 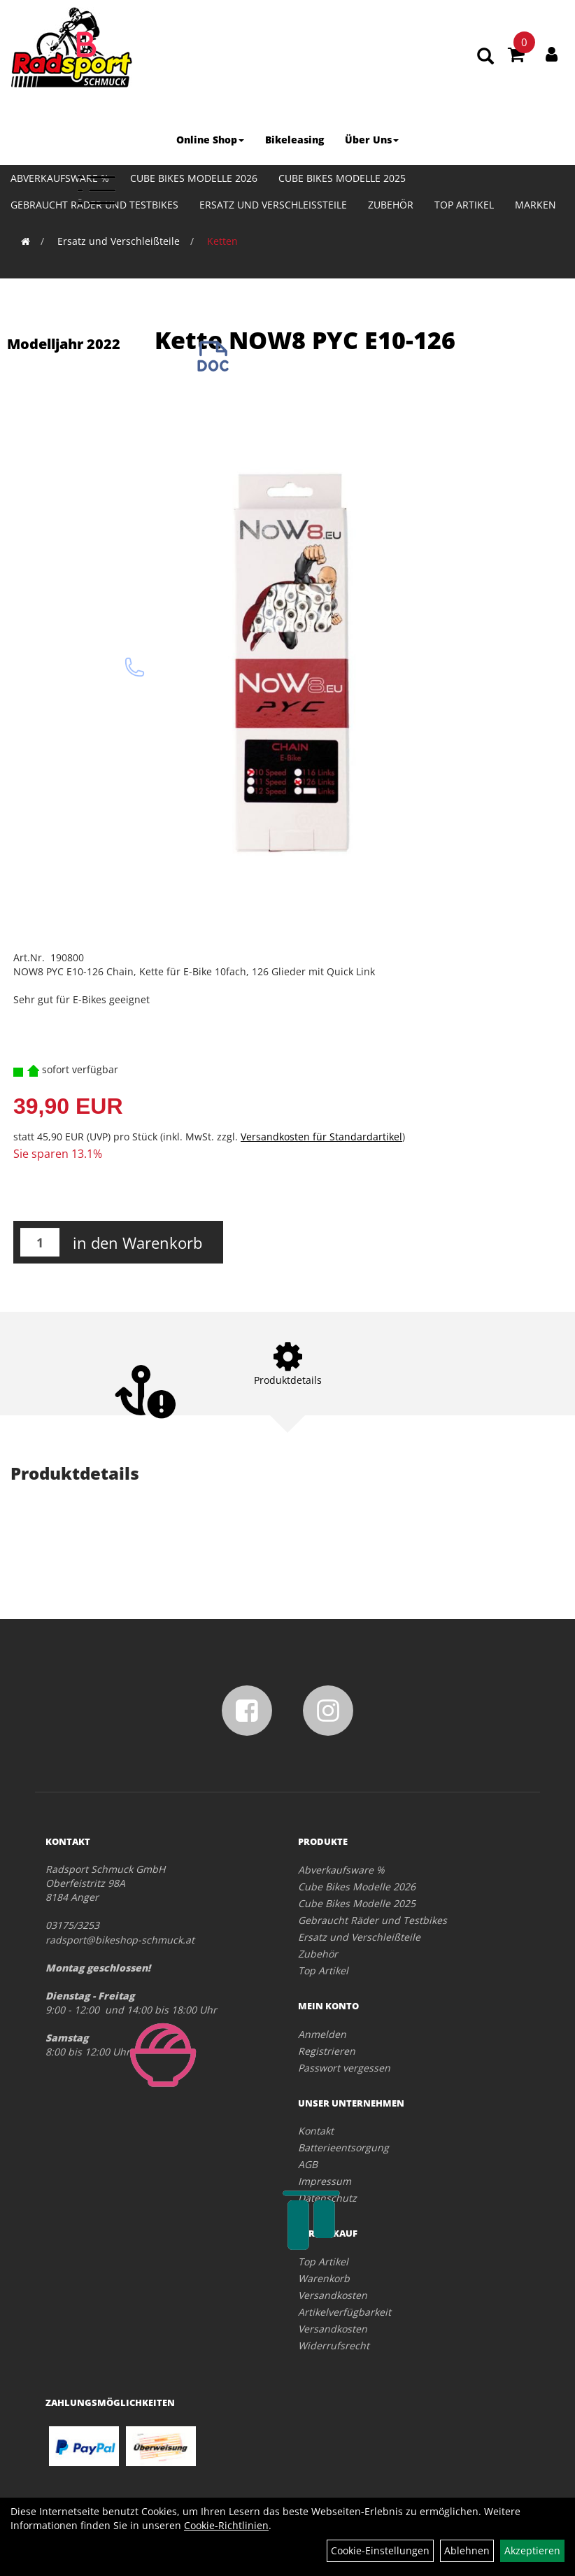 What do you see at coordinates (144, 1390) in the screenshot?
I see `anchor point warning or error` at bounding box center [144, 1390].